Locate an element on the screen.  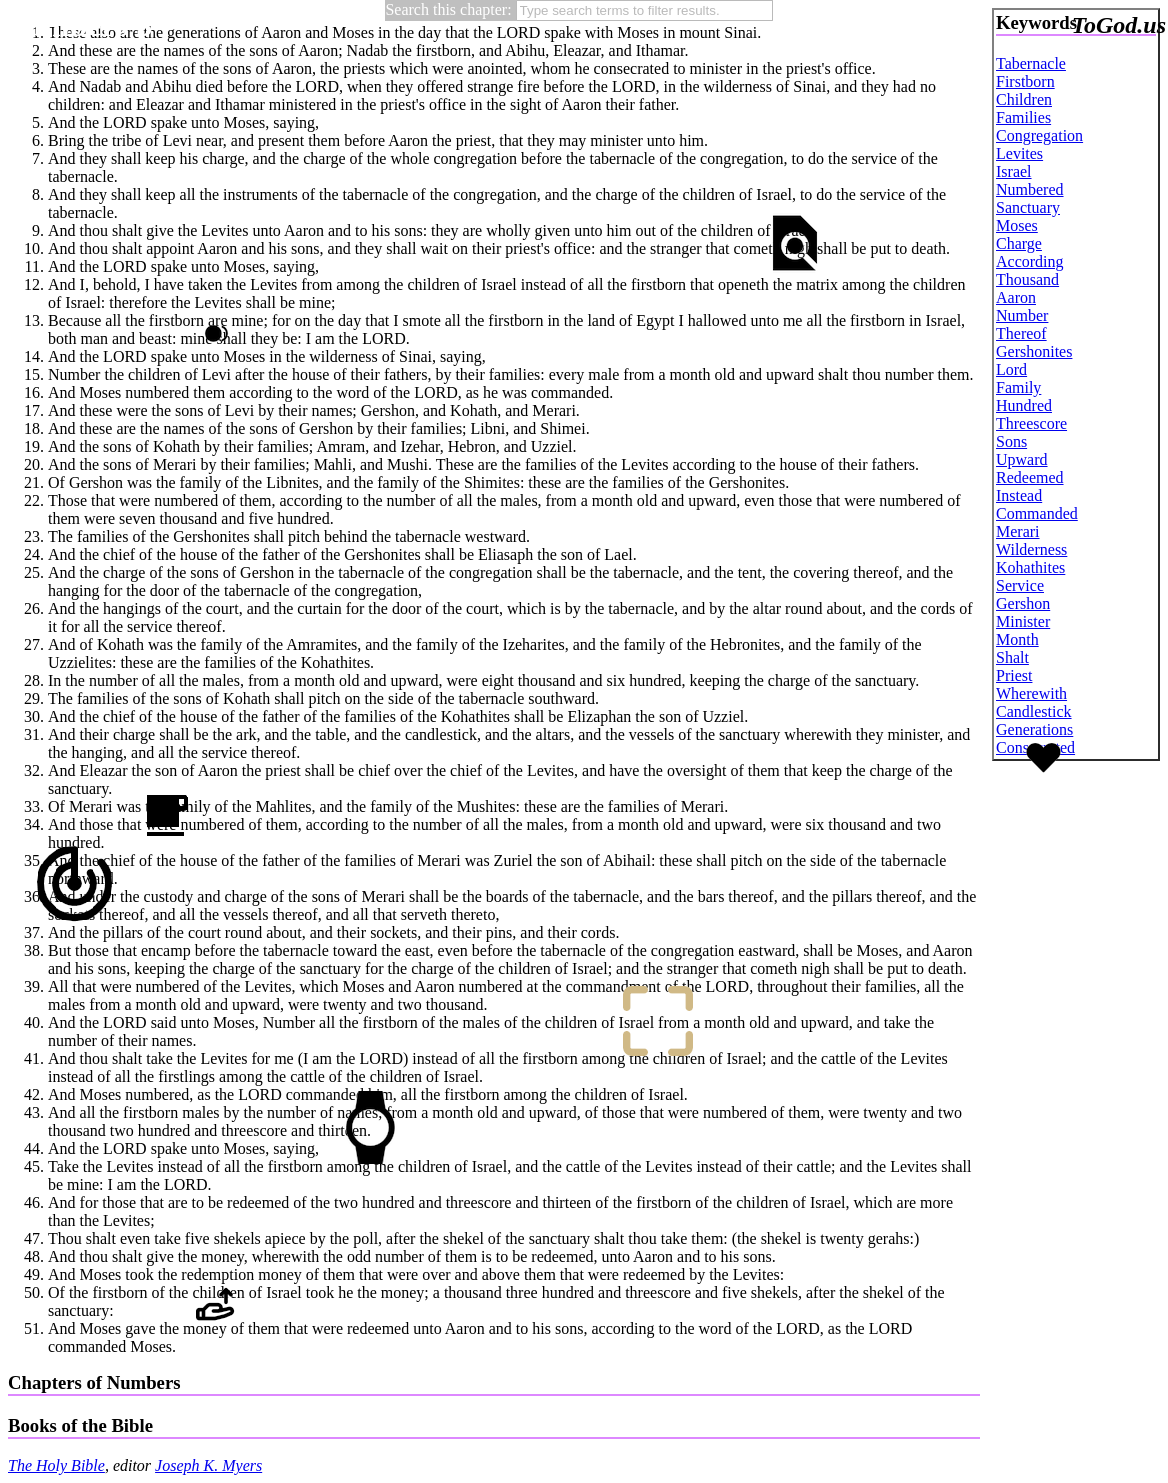
find nearby cafes or coffee shops is located at coordinates (165, 815).